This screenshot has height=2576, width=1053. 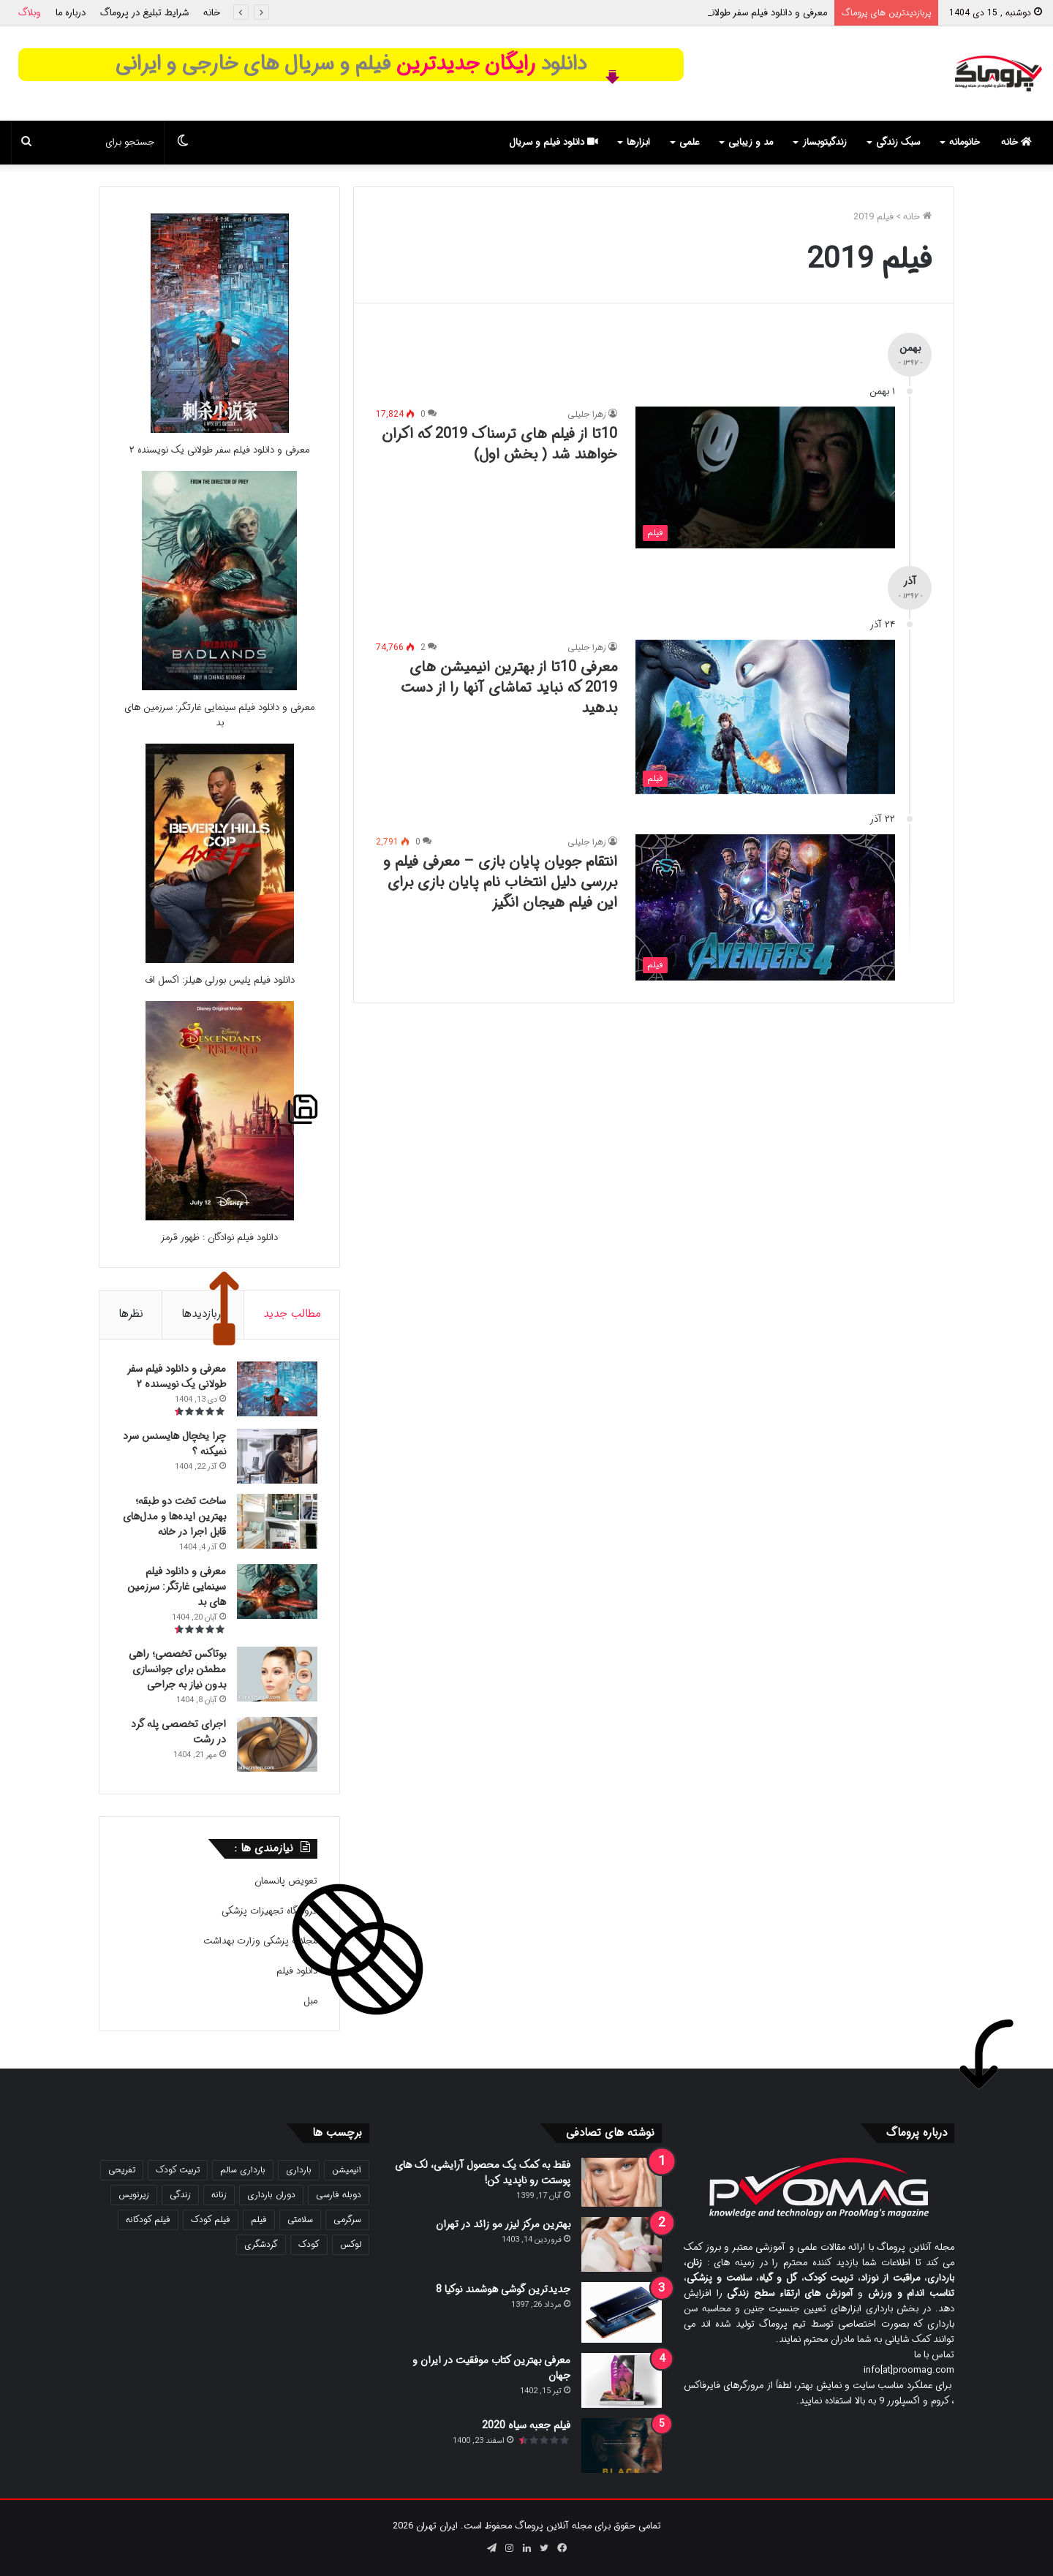 What do you see at coordinates (986, 2054) in the screenshot?
I see `go back and down in navigation` at bounding box center [986, 2054].